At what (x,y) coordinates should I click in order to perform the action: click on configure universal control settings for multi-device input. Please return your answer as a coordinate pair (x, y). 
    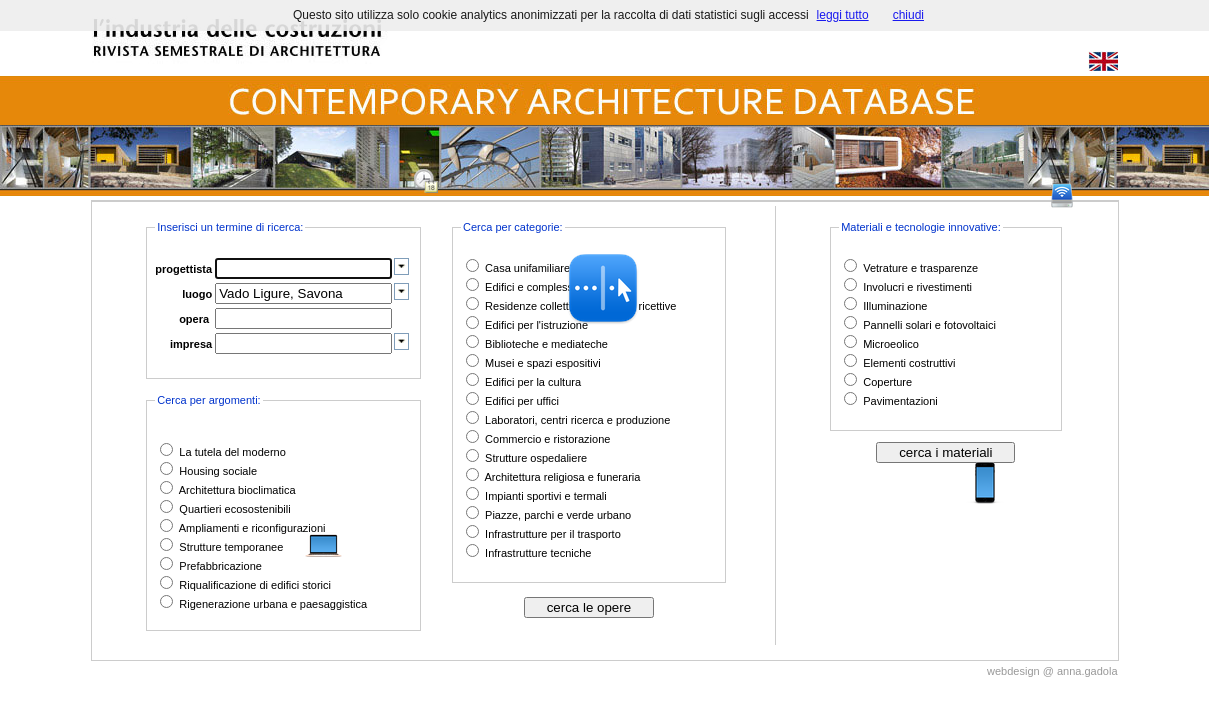
    Looking at the image, I should click on (603, 288).